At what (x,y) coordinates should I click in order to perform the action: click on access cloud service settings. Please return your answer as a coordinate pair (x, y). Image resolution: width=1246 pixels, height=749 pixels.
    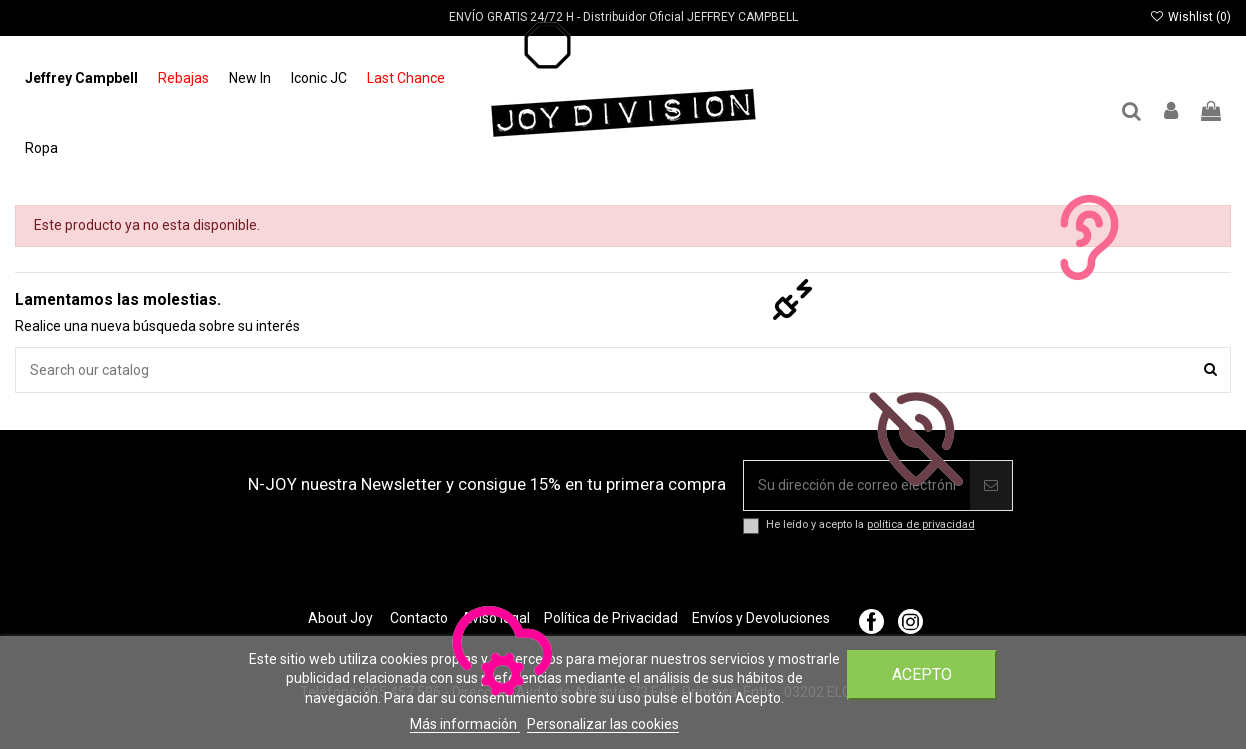
    Looking at the image, I should click on (502, 651).